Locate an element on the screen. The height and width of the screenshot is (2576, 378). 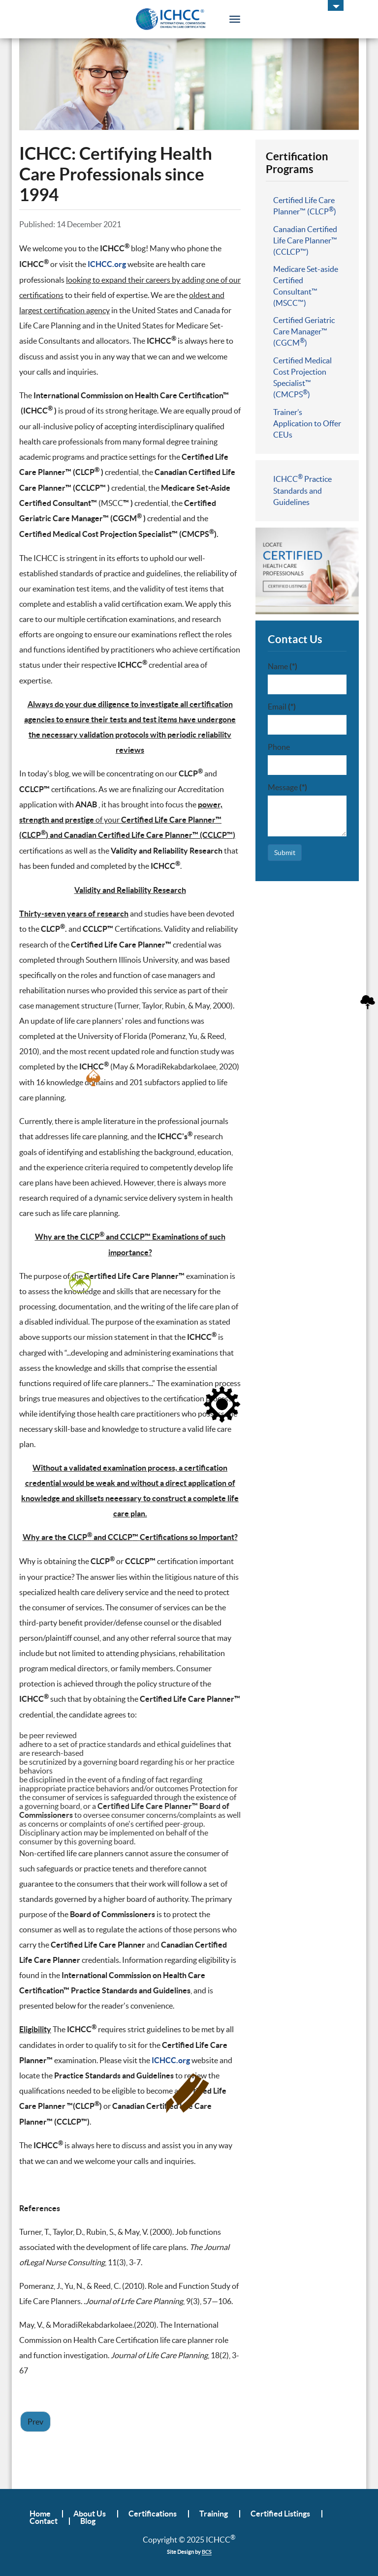
select the meat cleaver weapon or tool is located at coordinates (188, 2094).